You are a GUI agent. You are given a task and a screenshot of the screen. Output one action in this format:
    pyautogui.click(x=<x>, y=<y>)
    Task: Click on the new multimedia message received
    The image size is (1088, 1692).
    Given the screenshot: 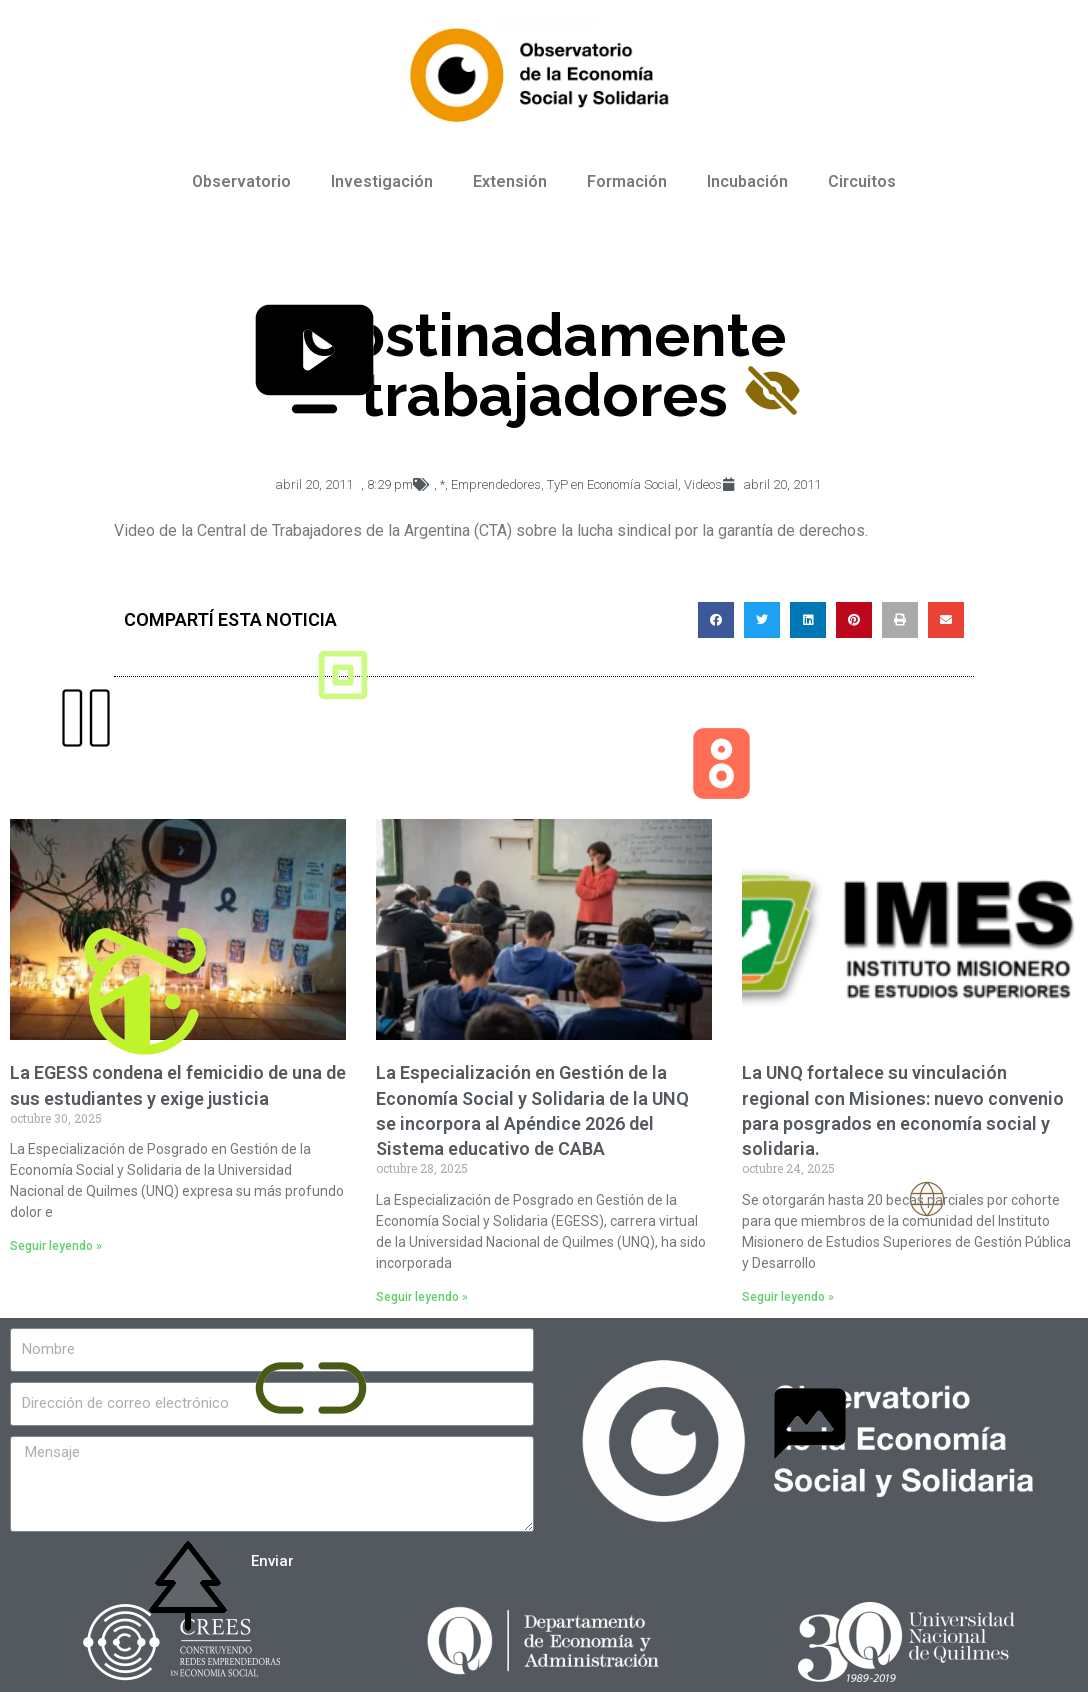 What is the action you would take?
    pyautogui.click(x=810, y=1424)
    